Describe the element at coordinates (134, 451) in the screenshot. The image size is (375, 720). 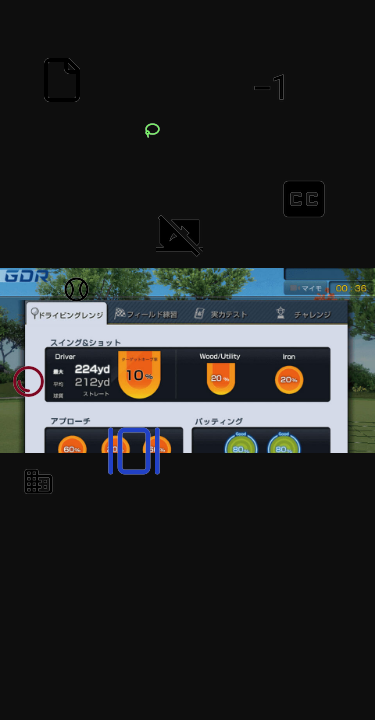
I see `browse images in horizontal gallery view` at that location.